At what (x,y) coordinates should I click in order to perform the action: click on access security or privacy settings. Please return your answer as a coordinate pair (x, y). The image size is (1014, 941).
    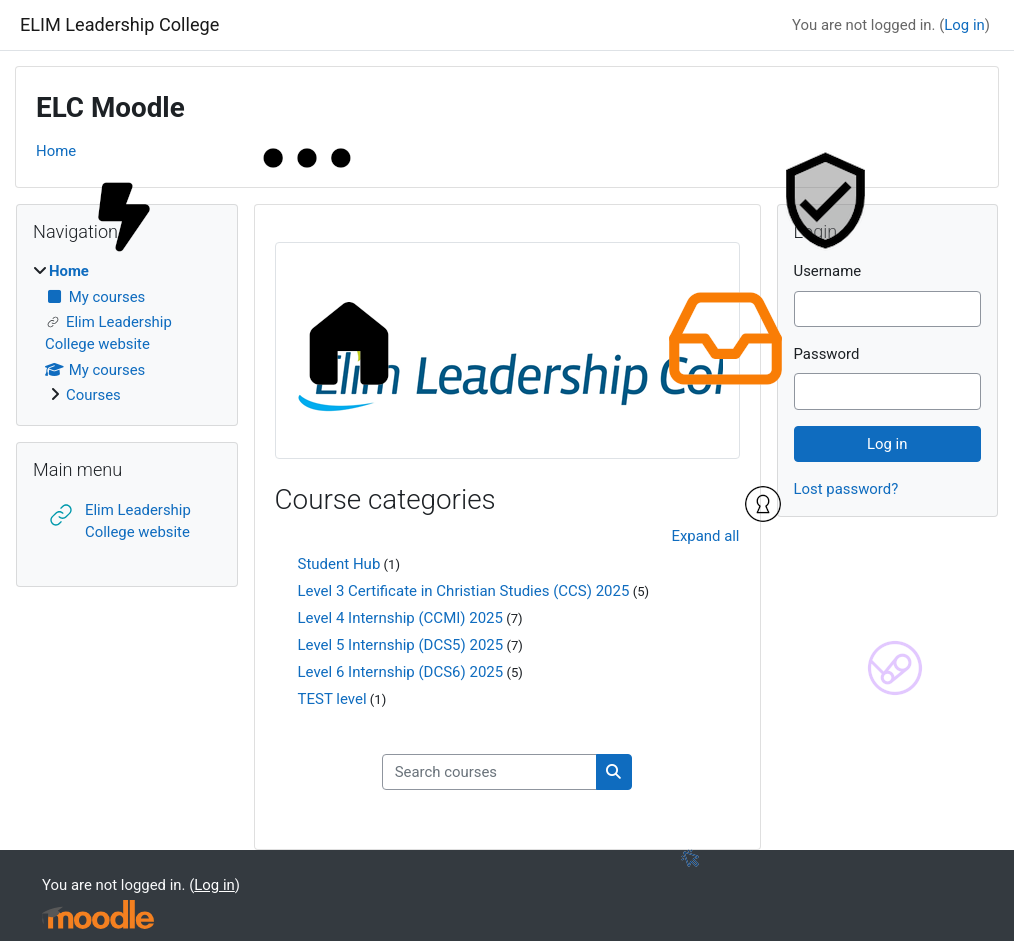
    Looking at the image, I should click on (763, 504).